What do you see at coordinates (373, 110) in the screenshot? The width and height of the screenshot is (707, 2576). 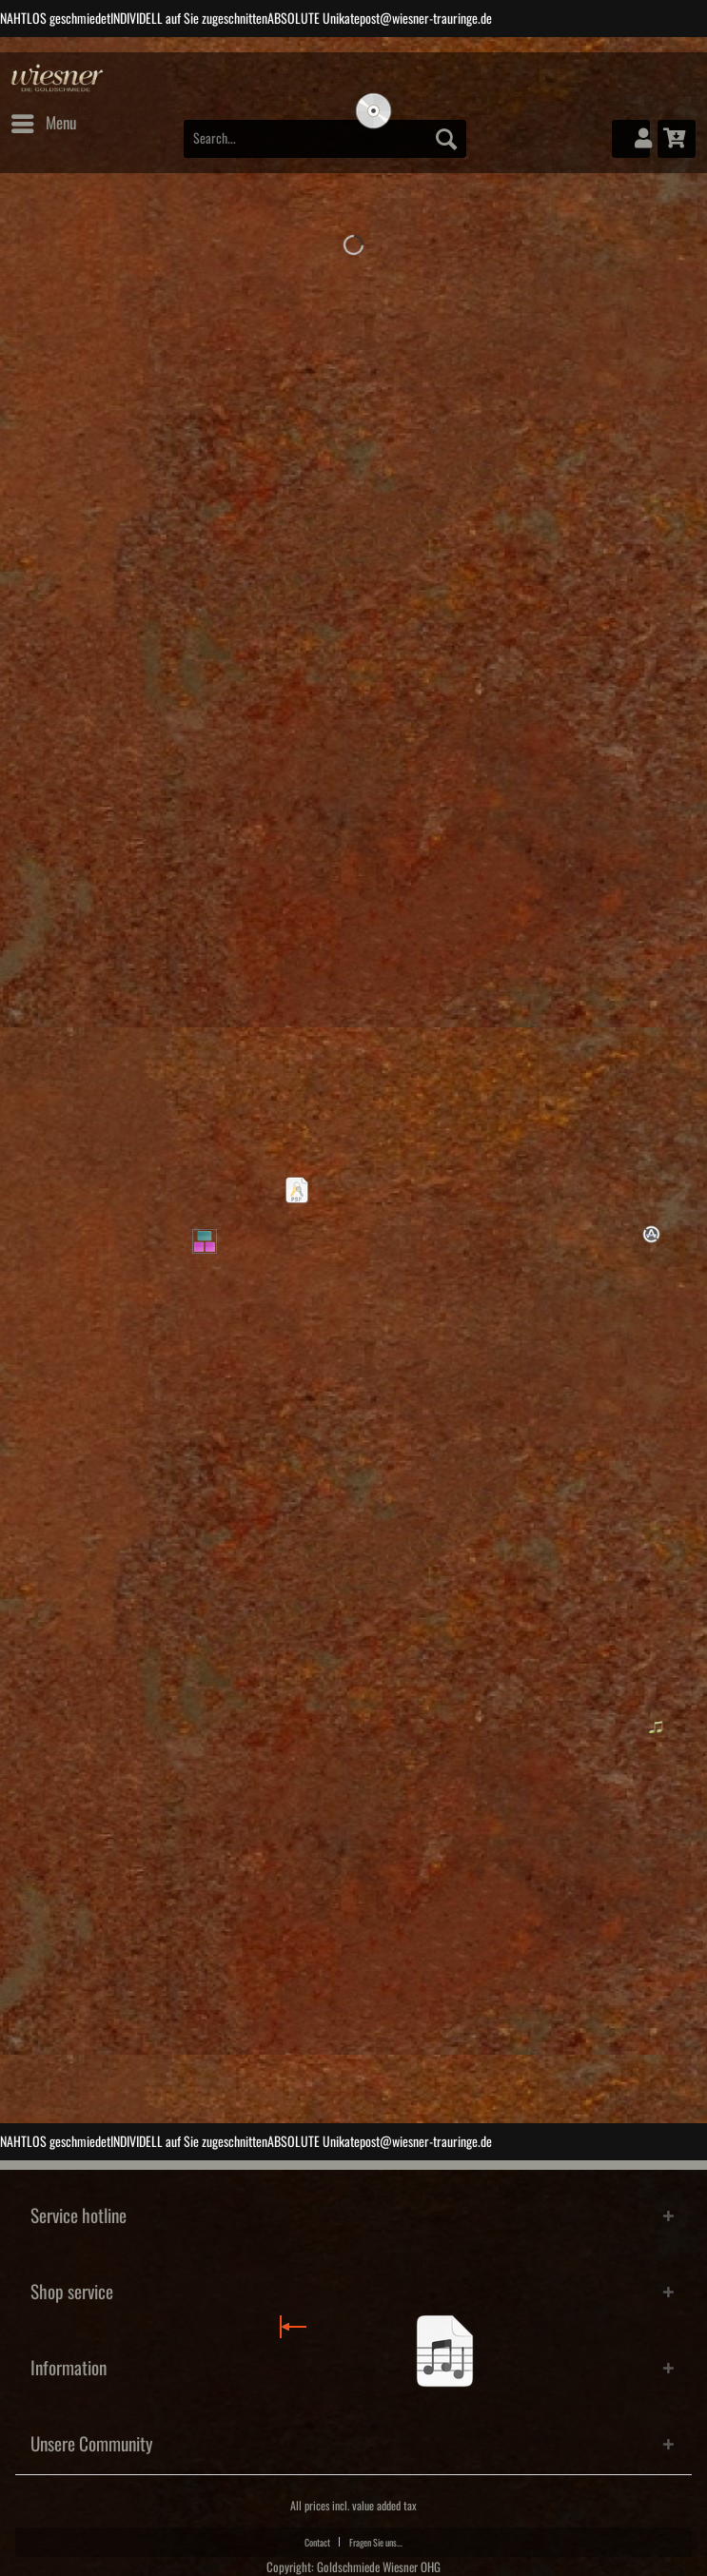 I see `access CD/DVD drive contents` at bounding box center [373, 110].